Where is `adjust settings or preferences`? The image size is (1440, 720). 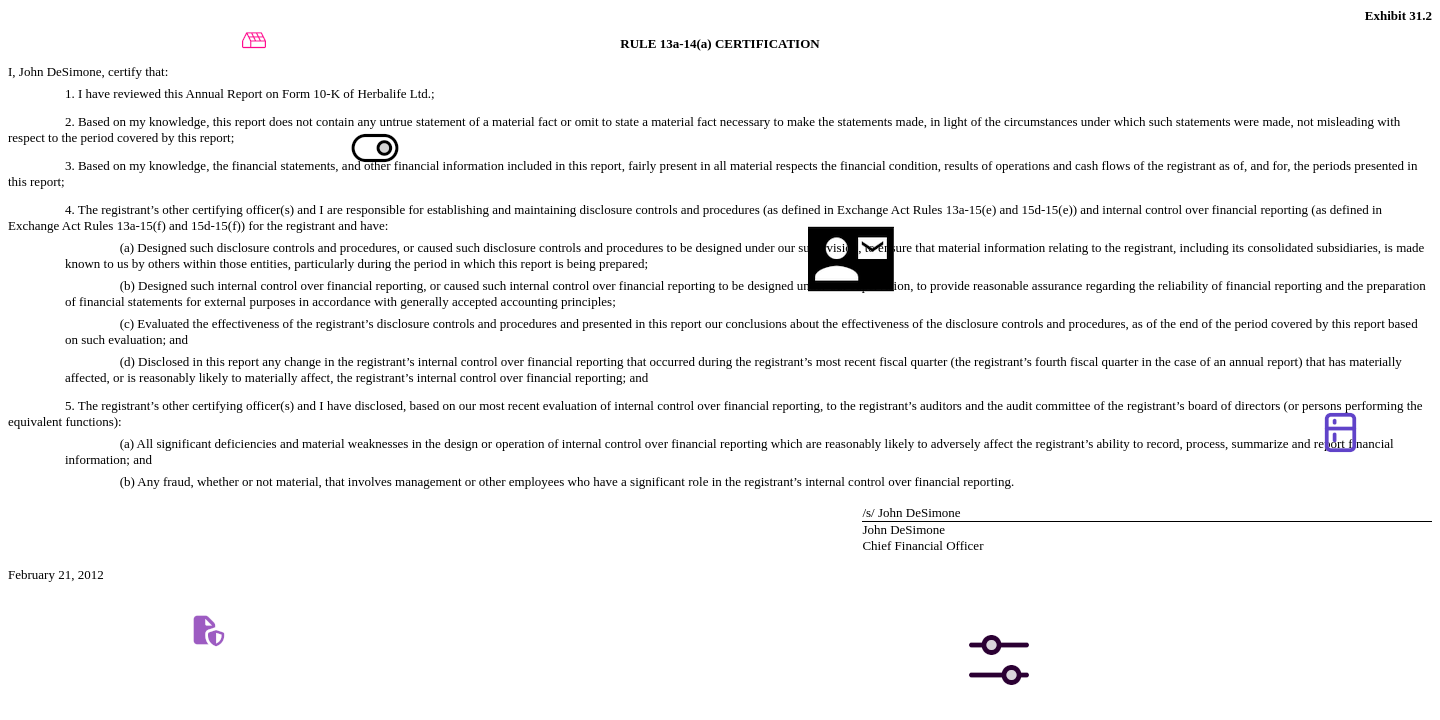
adjust settings or preferences is located at coordinates (999, 660).